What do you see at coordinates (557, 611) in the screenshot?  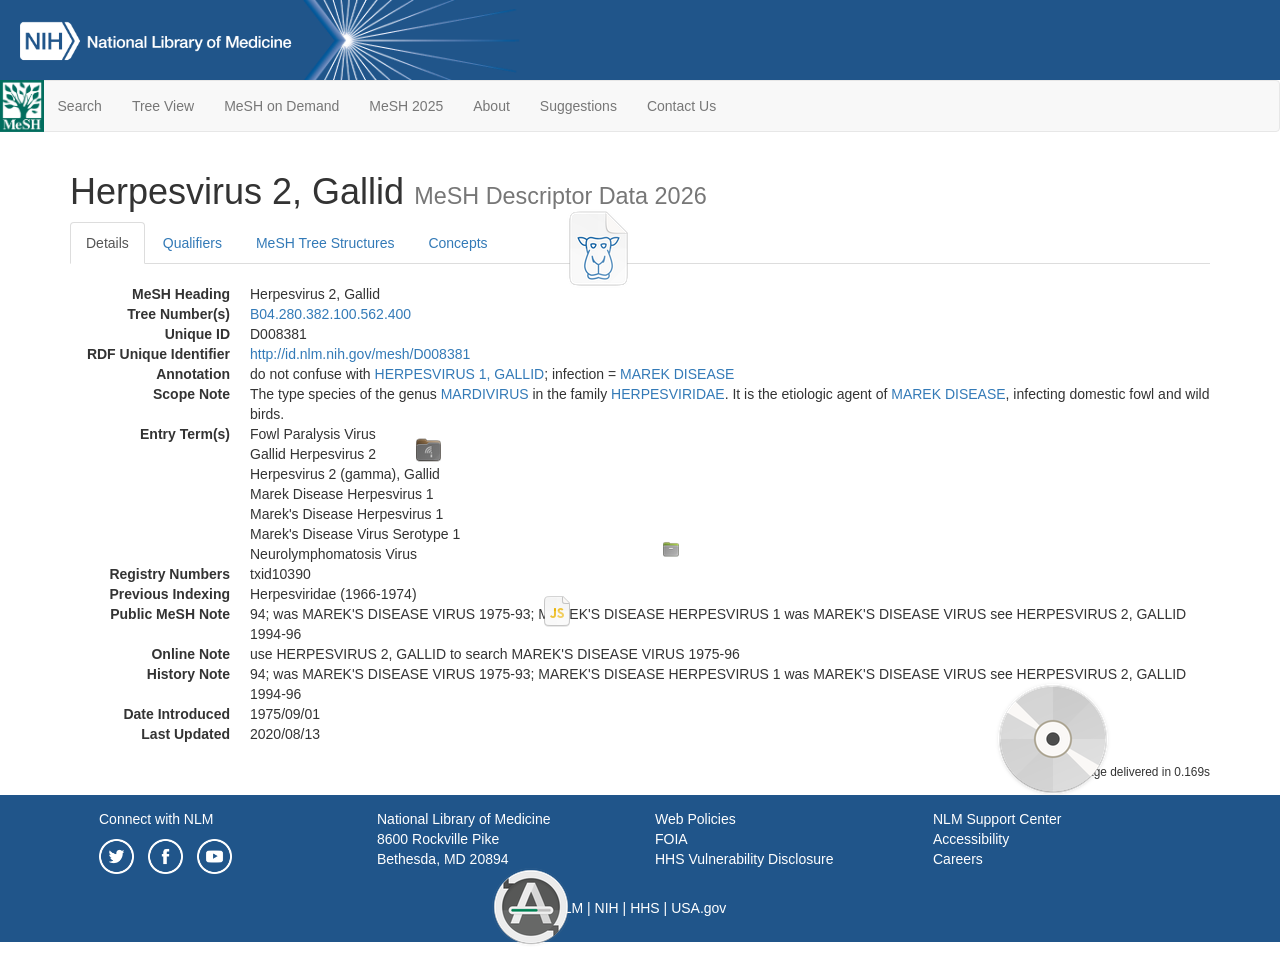 I see `indicates a javascript source file` at bounding box center [557, 611].